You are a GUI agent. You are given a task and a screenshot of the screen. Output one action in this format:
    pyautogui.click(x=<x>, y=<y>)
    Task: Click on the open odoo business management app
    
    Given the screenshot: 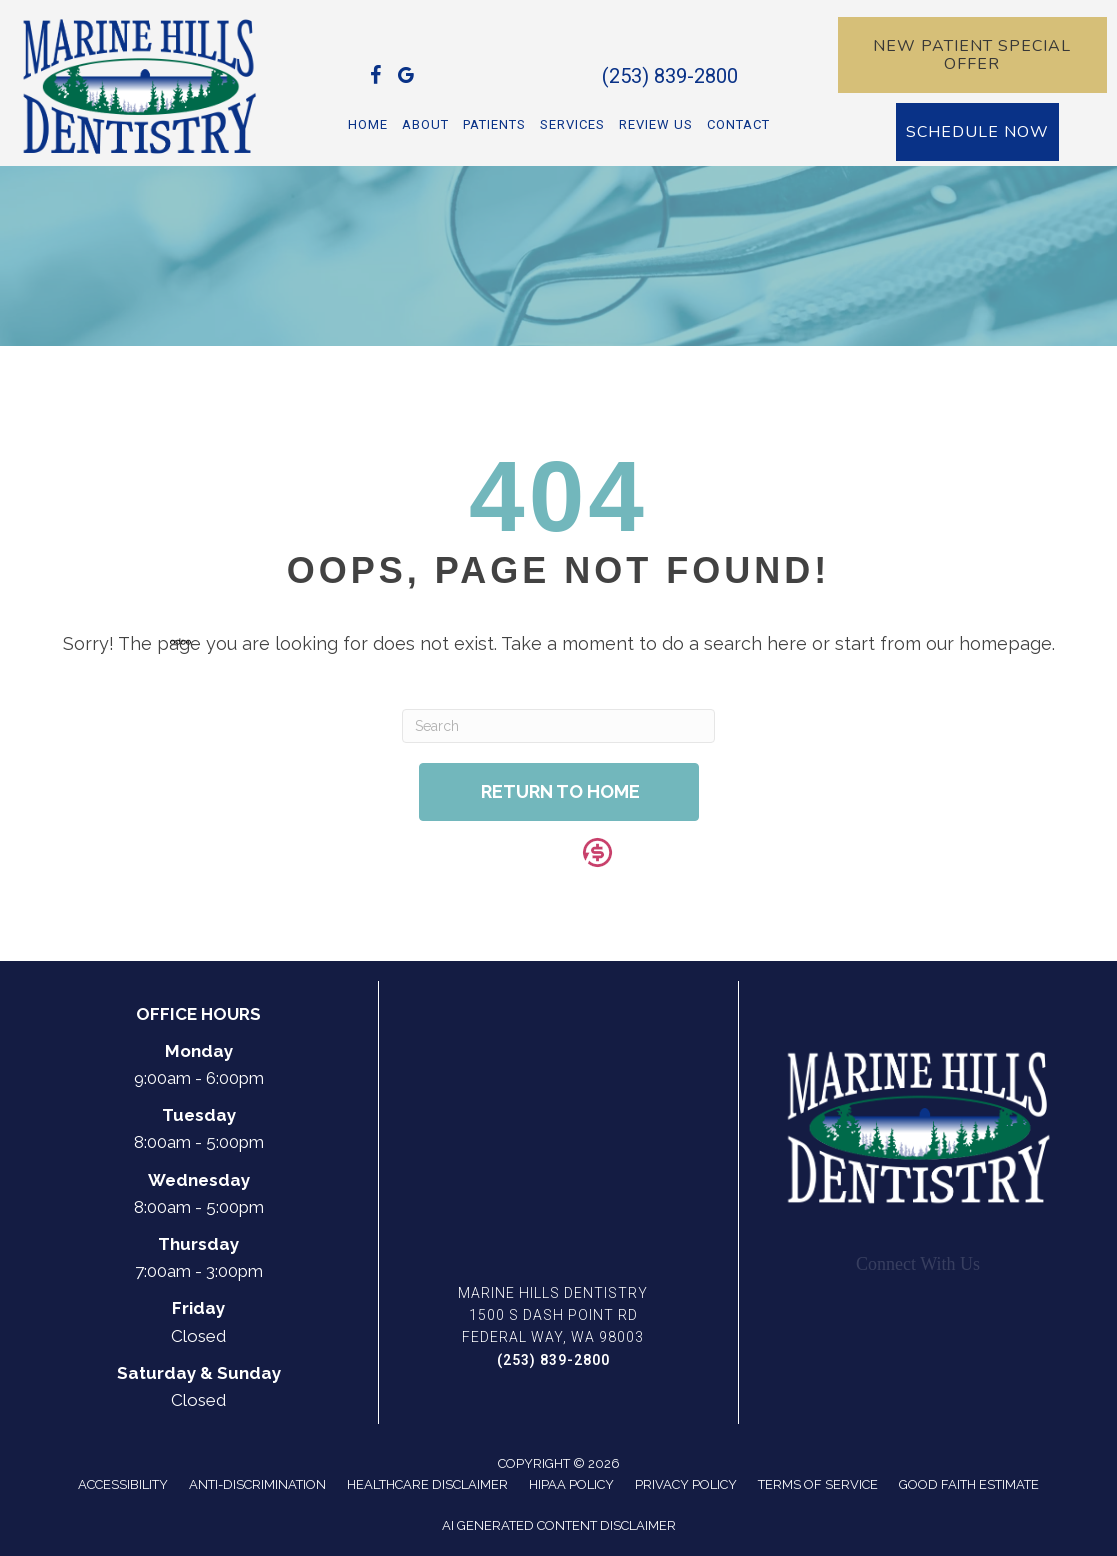 What is the action you would take?
    pyautogui.click(x=180, y=641)
    